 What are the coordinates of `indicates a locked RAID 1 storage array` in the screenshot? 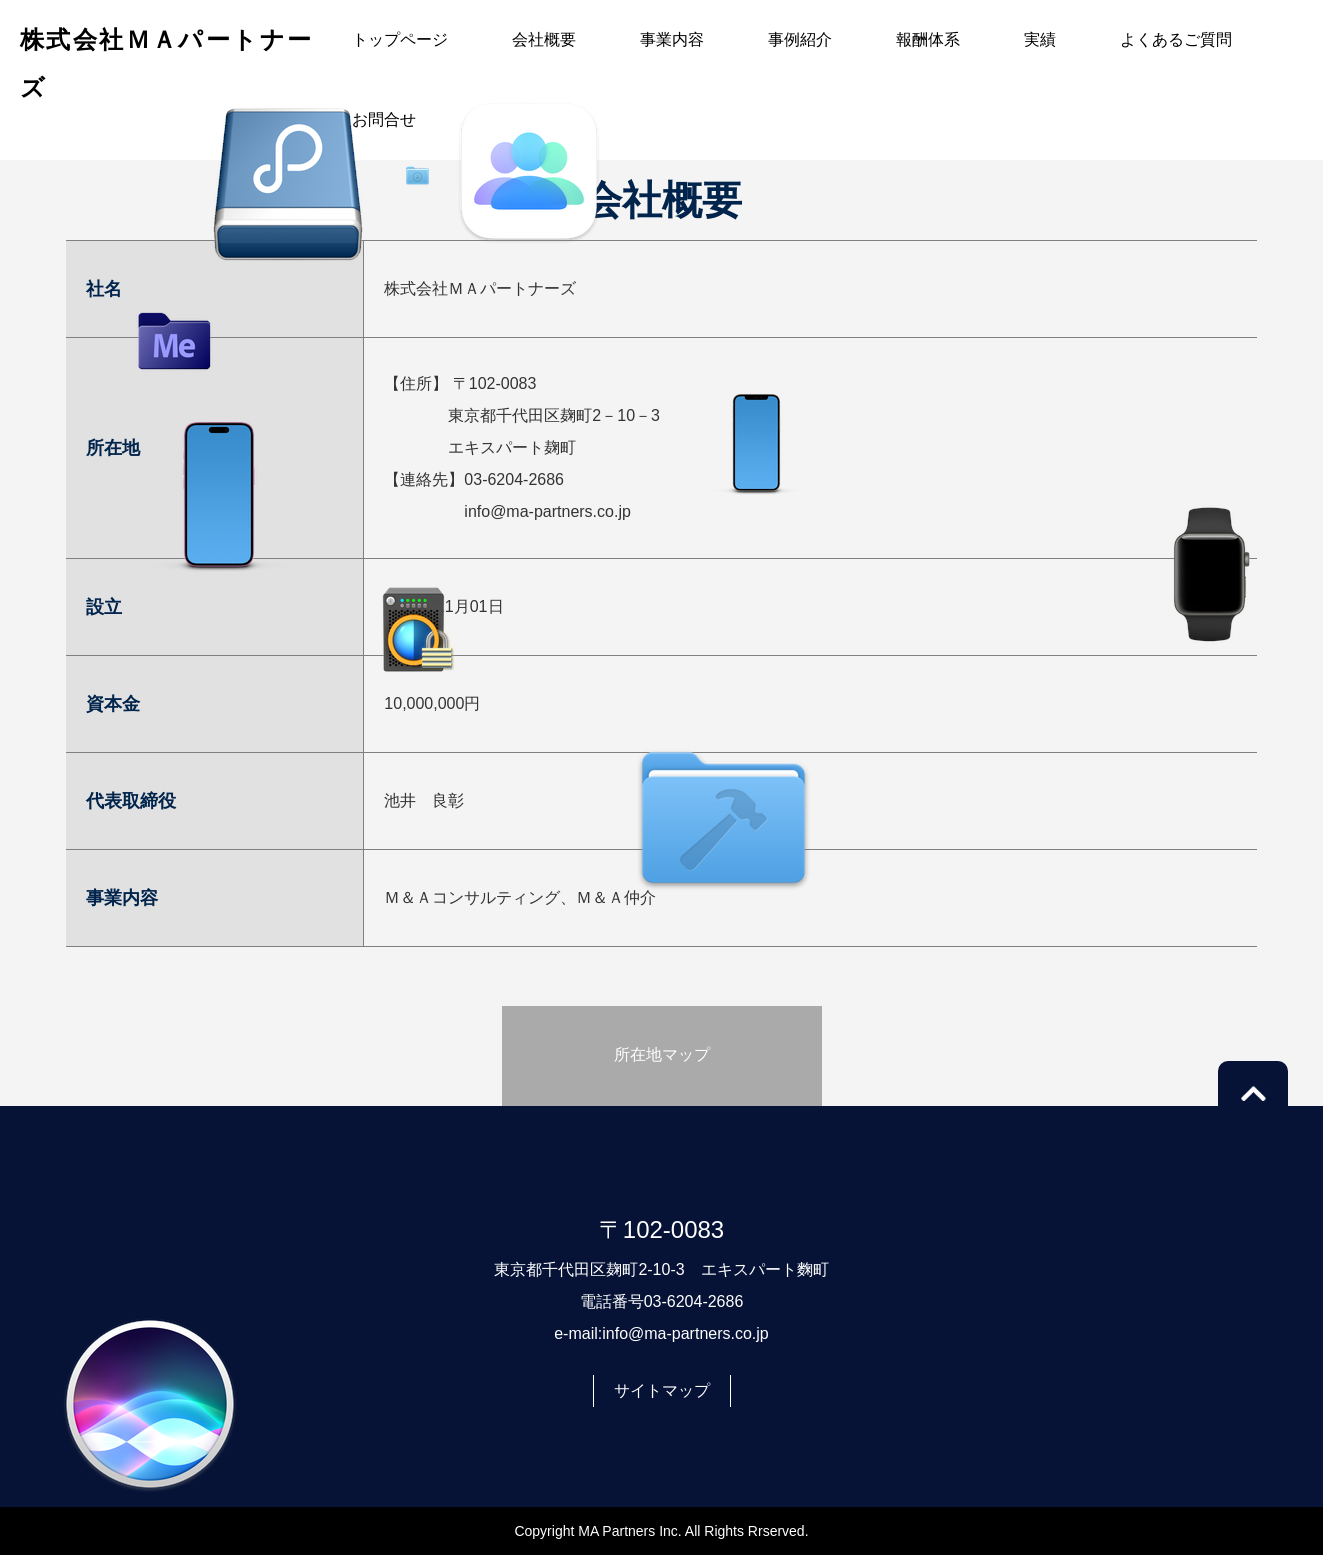 It's located at (413, 629).